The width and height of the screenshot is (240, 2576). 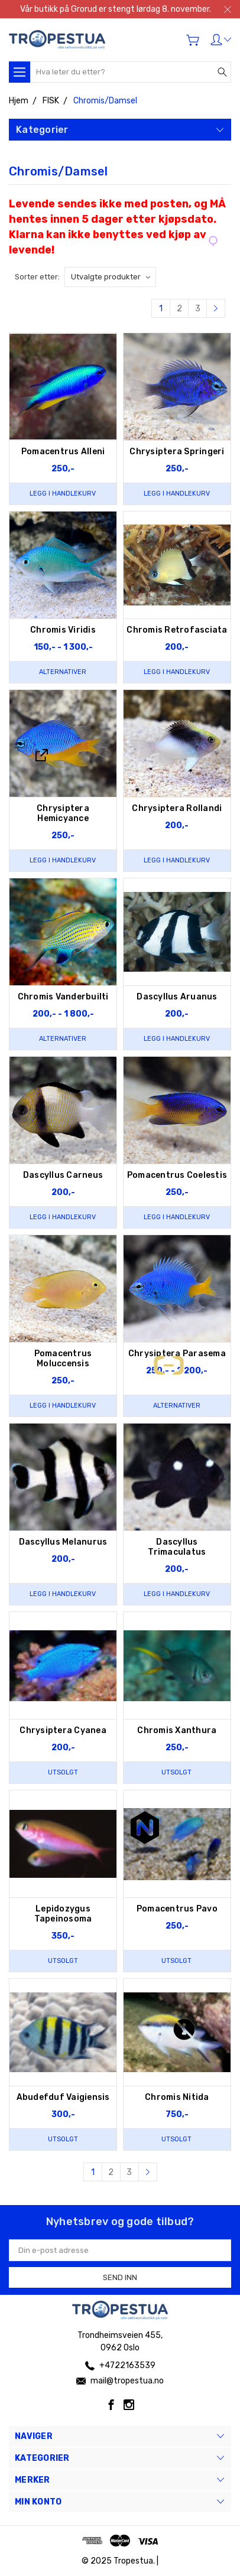 What do you see at coordinates (145, 1828) in the screenshot?
I see `nginx web server logo` at bounding box center [145, 1828].